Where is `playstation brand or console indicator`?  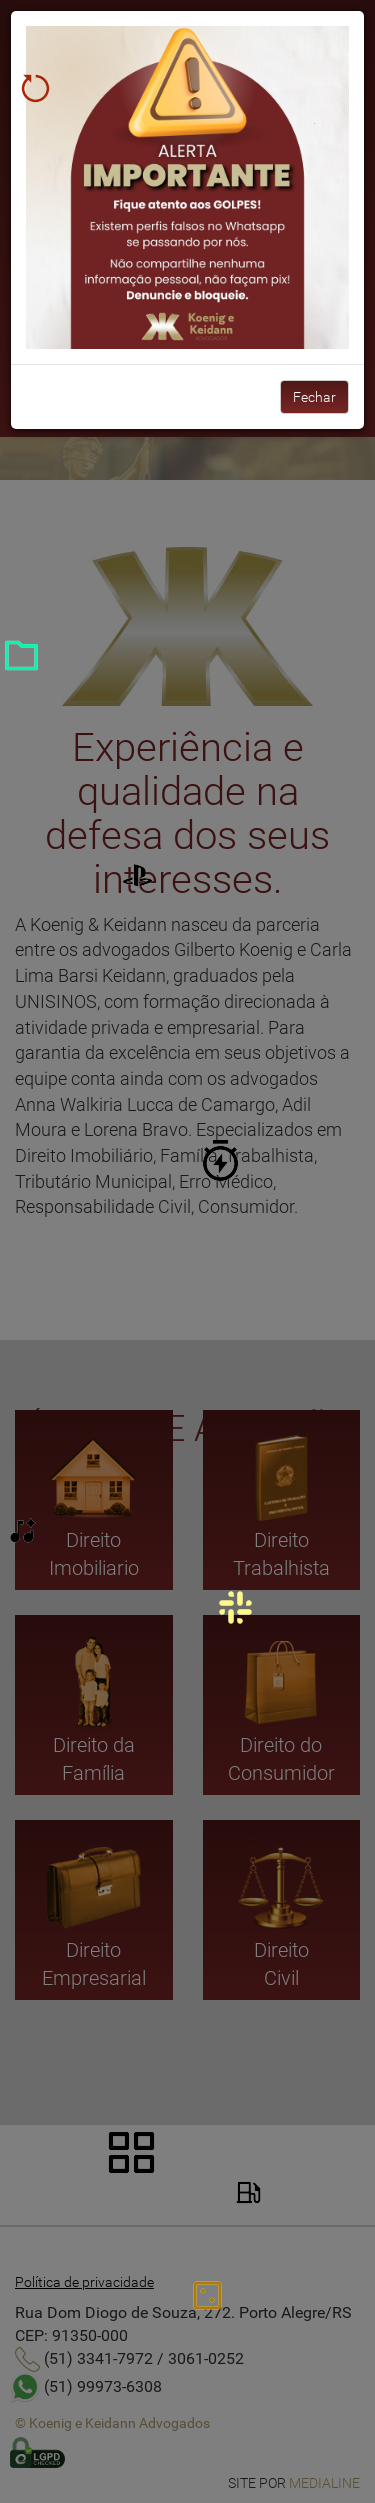
playstation brand or console indicator is located at coordinates (137, 875).